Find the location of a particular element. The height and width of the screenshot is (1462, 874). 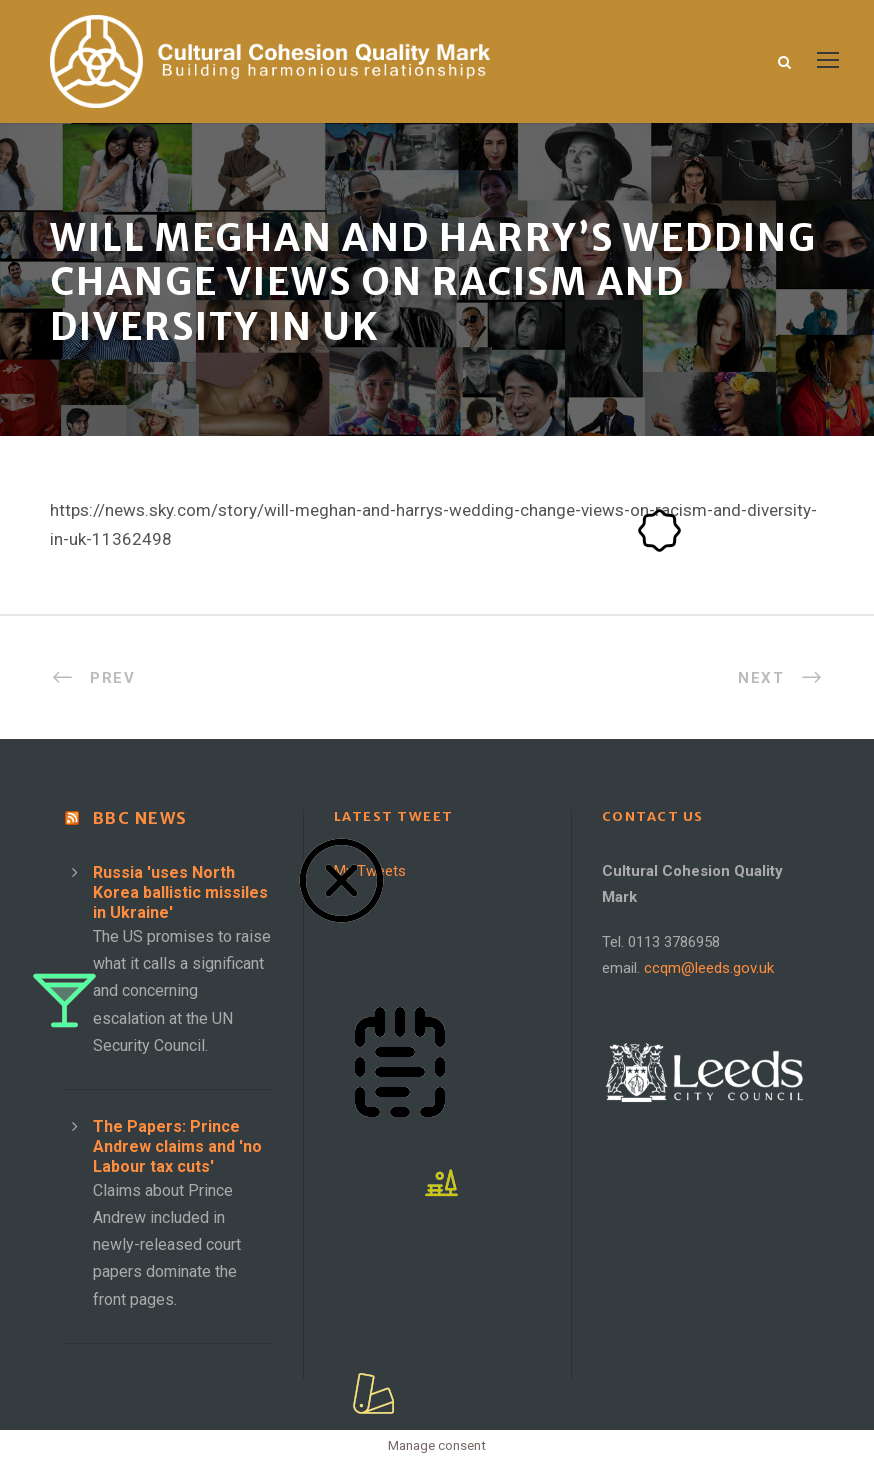

browse cocktail or drink recipes is located at coordinates (64, 1000).